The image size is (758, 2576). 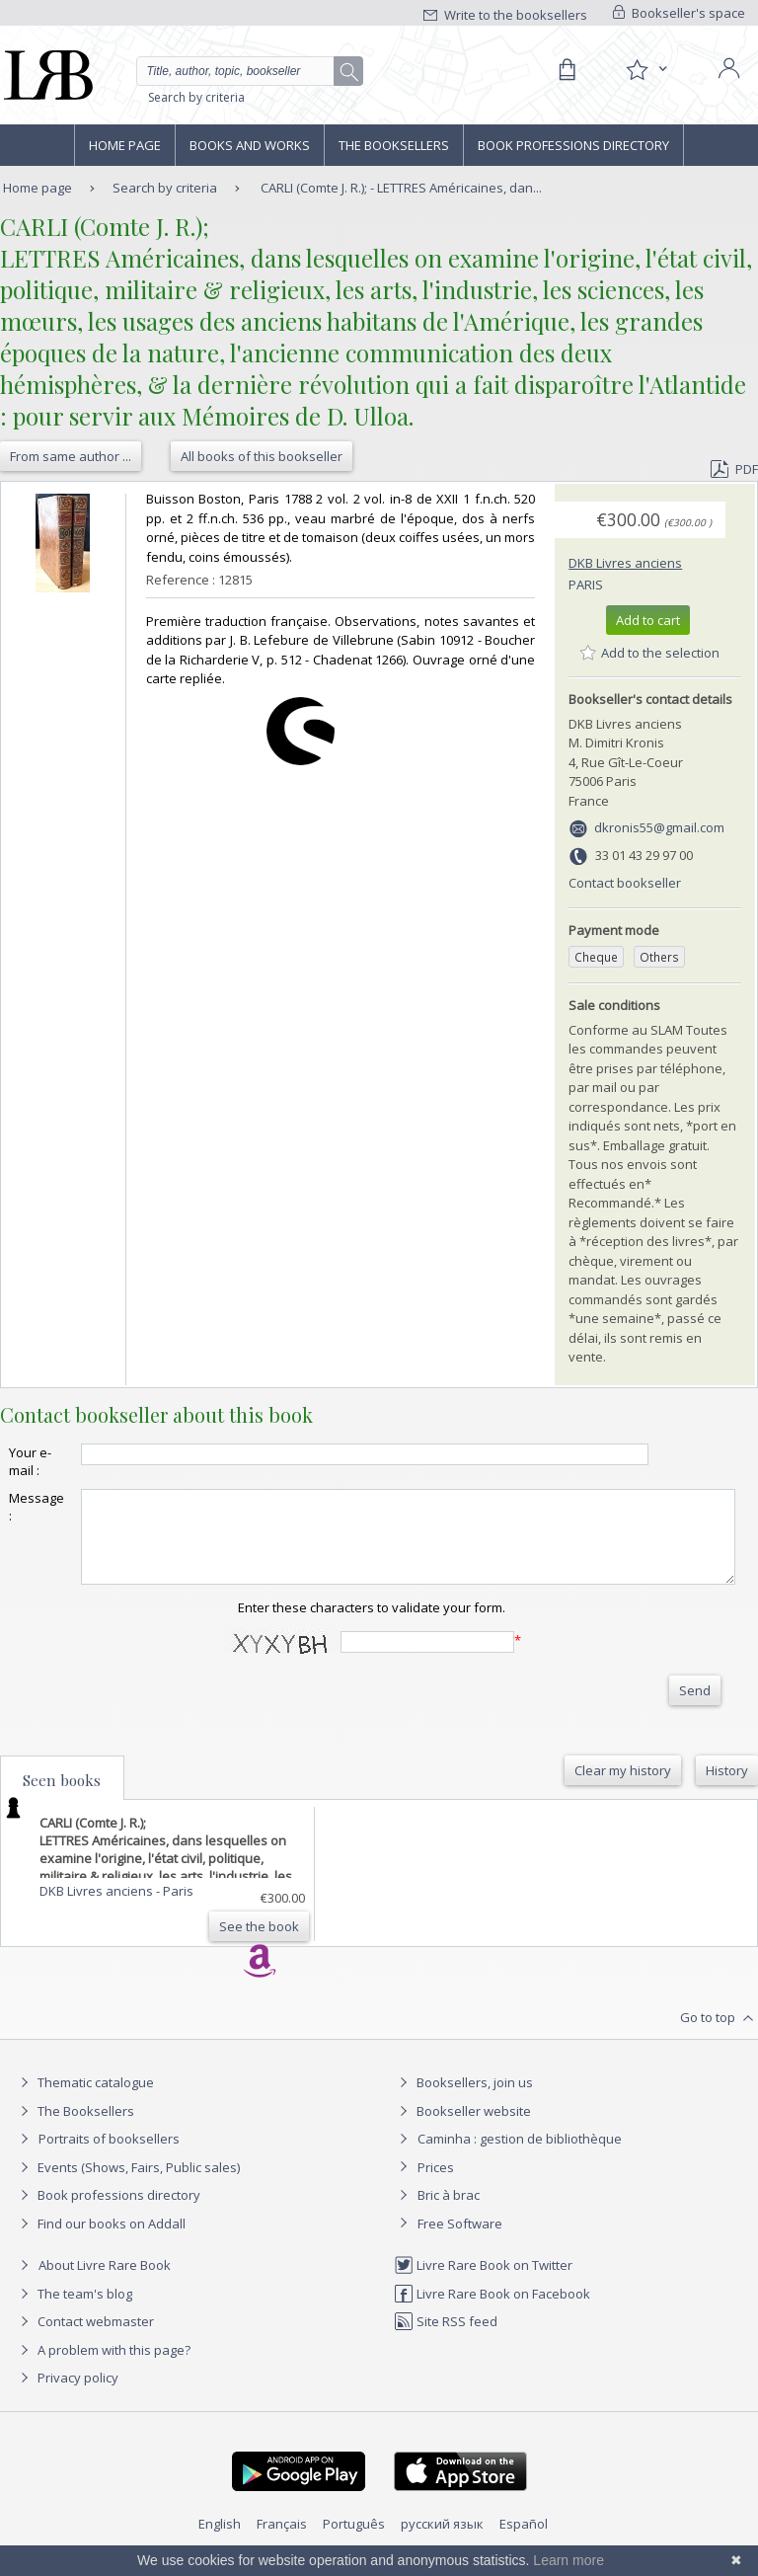 I want to click on open the Amazon app or website, so click(x=260, y=1961).